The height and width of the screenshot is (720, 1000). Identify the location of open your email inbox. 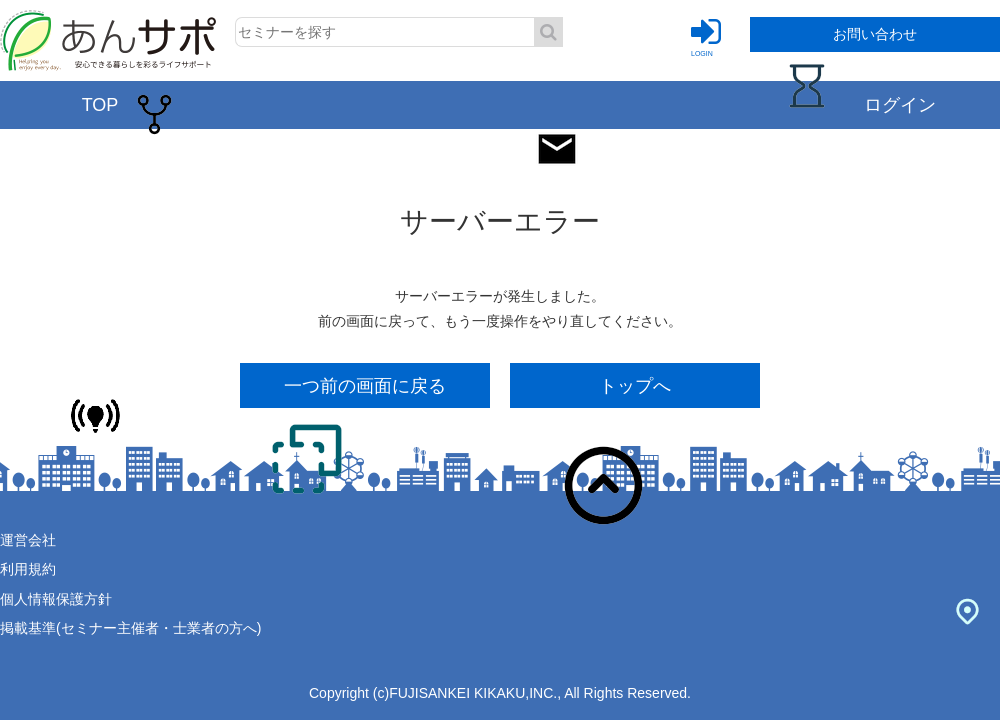
(557, 149).